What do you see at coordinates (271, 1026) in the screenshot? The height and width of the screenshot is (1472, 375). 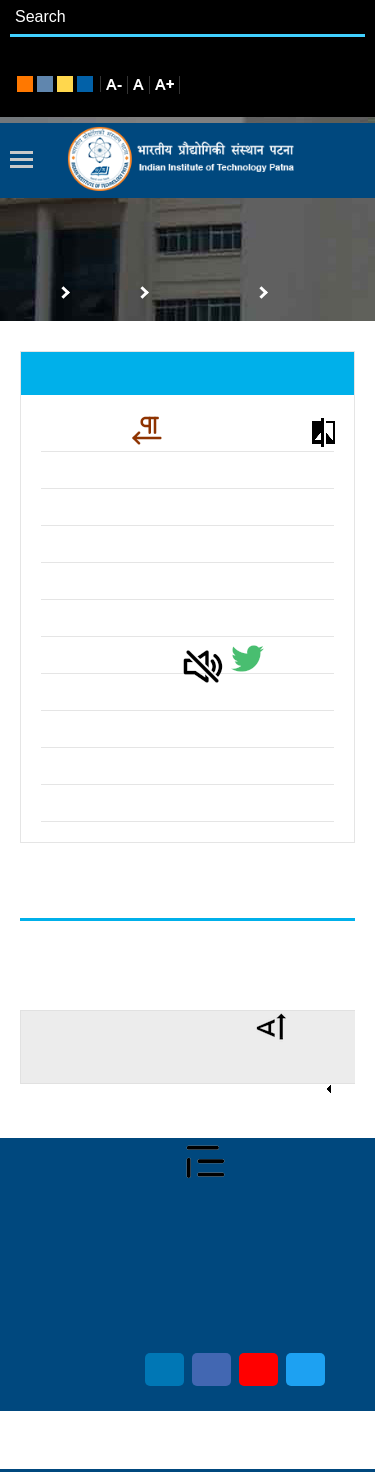 I see `rotate text direction upward` at bounding box center [271, 1026].